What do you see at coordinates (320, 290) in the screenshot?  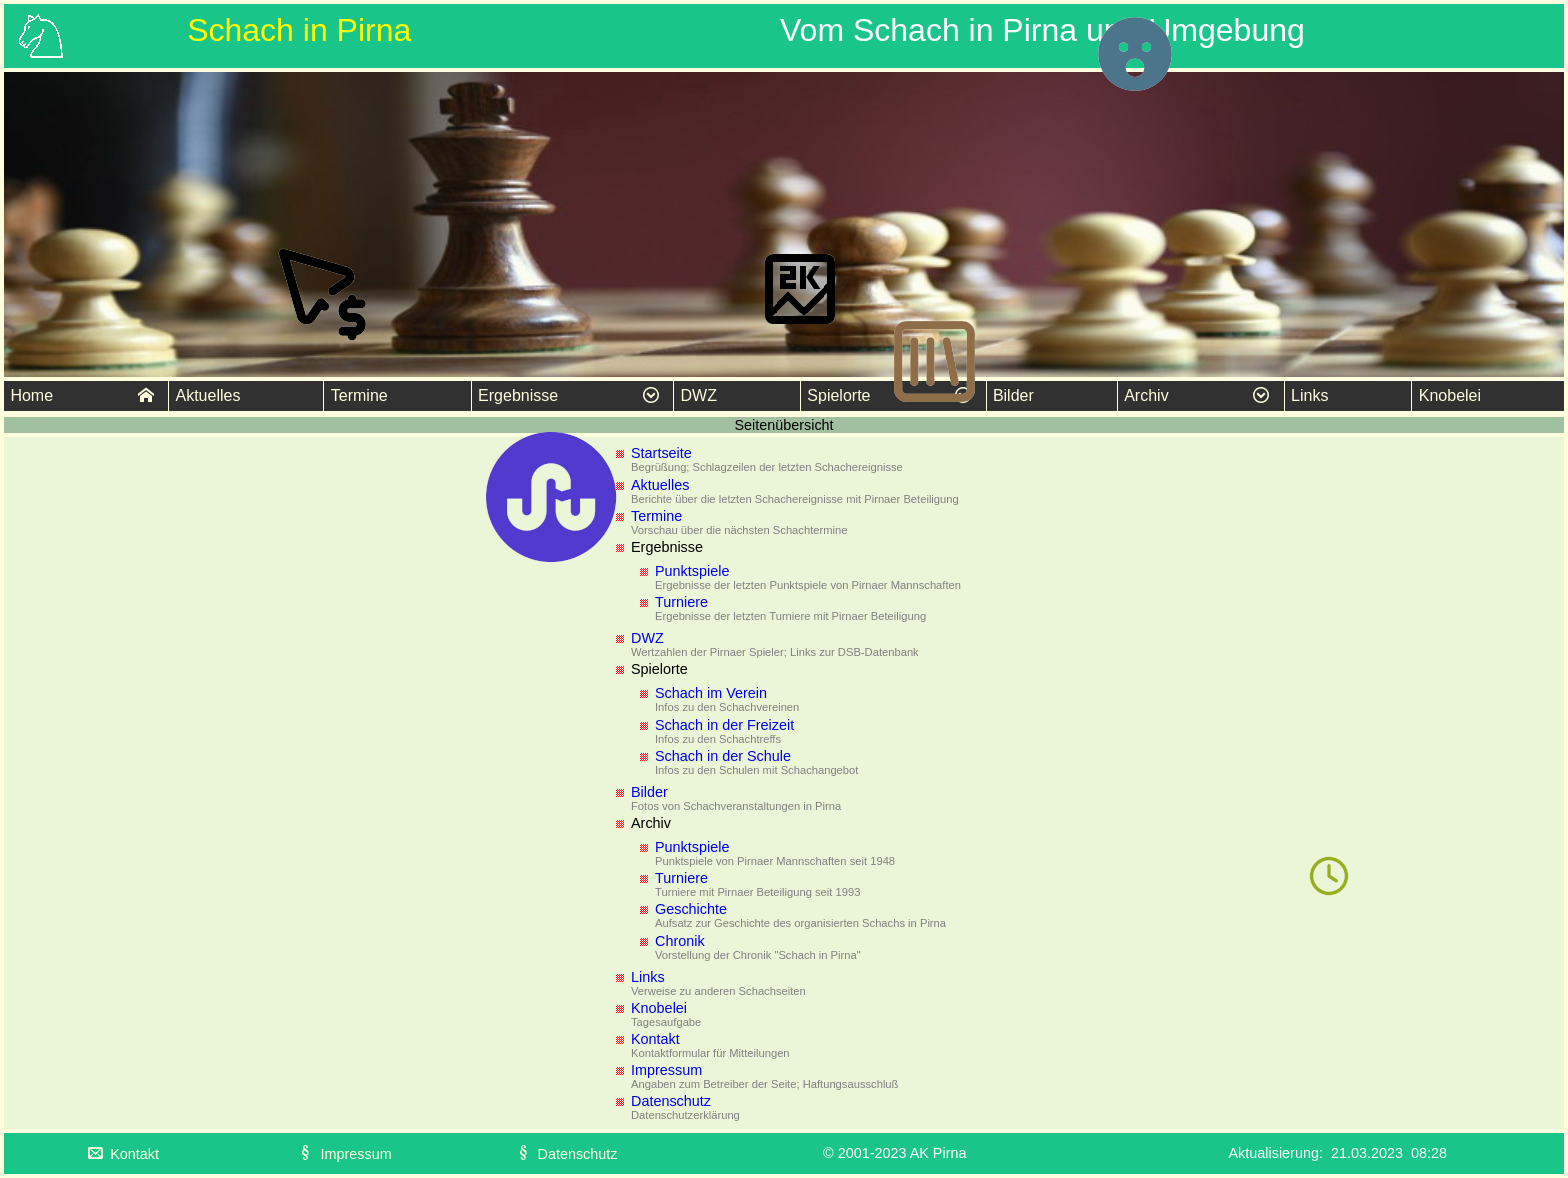 I see `pay-per-click advertising or cost tracking` at bounding box center [320, 290].